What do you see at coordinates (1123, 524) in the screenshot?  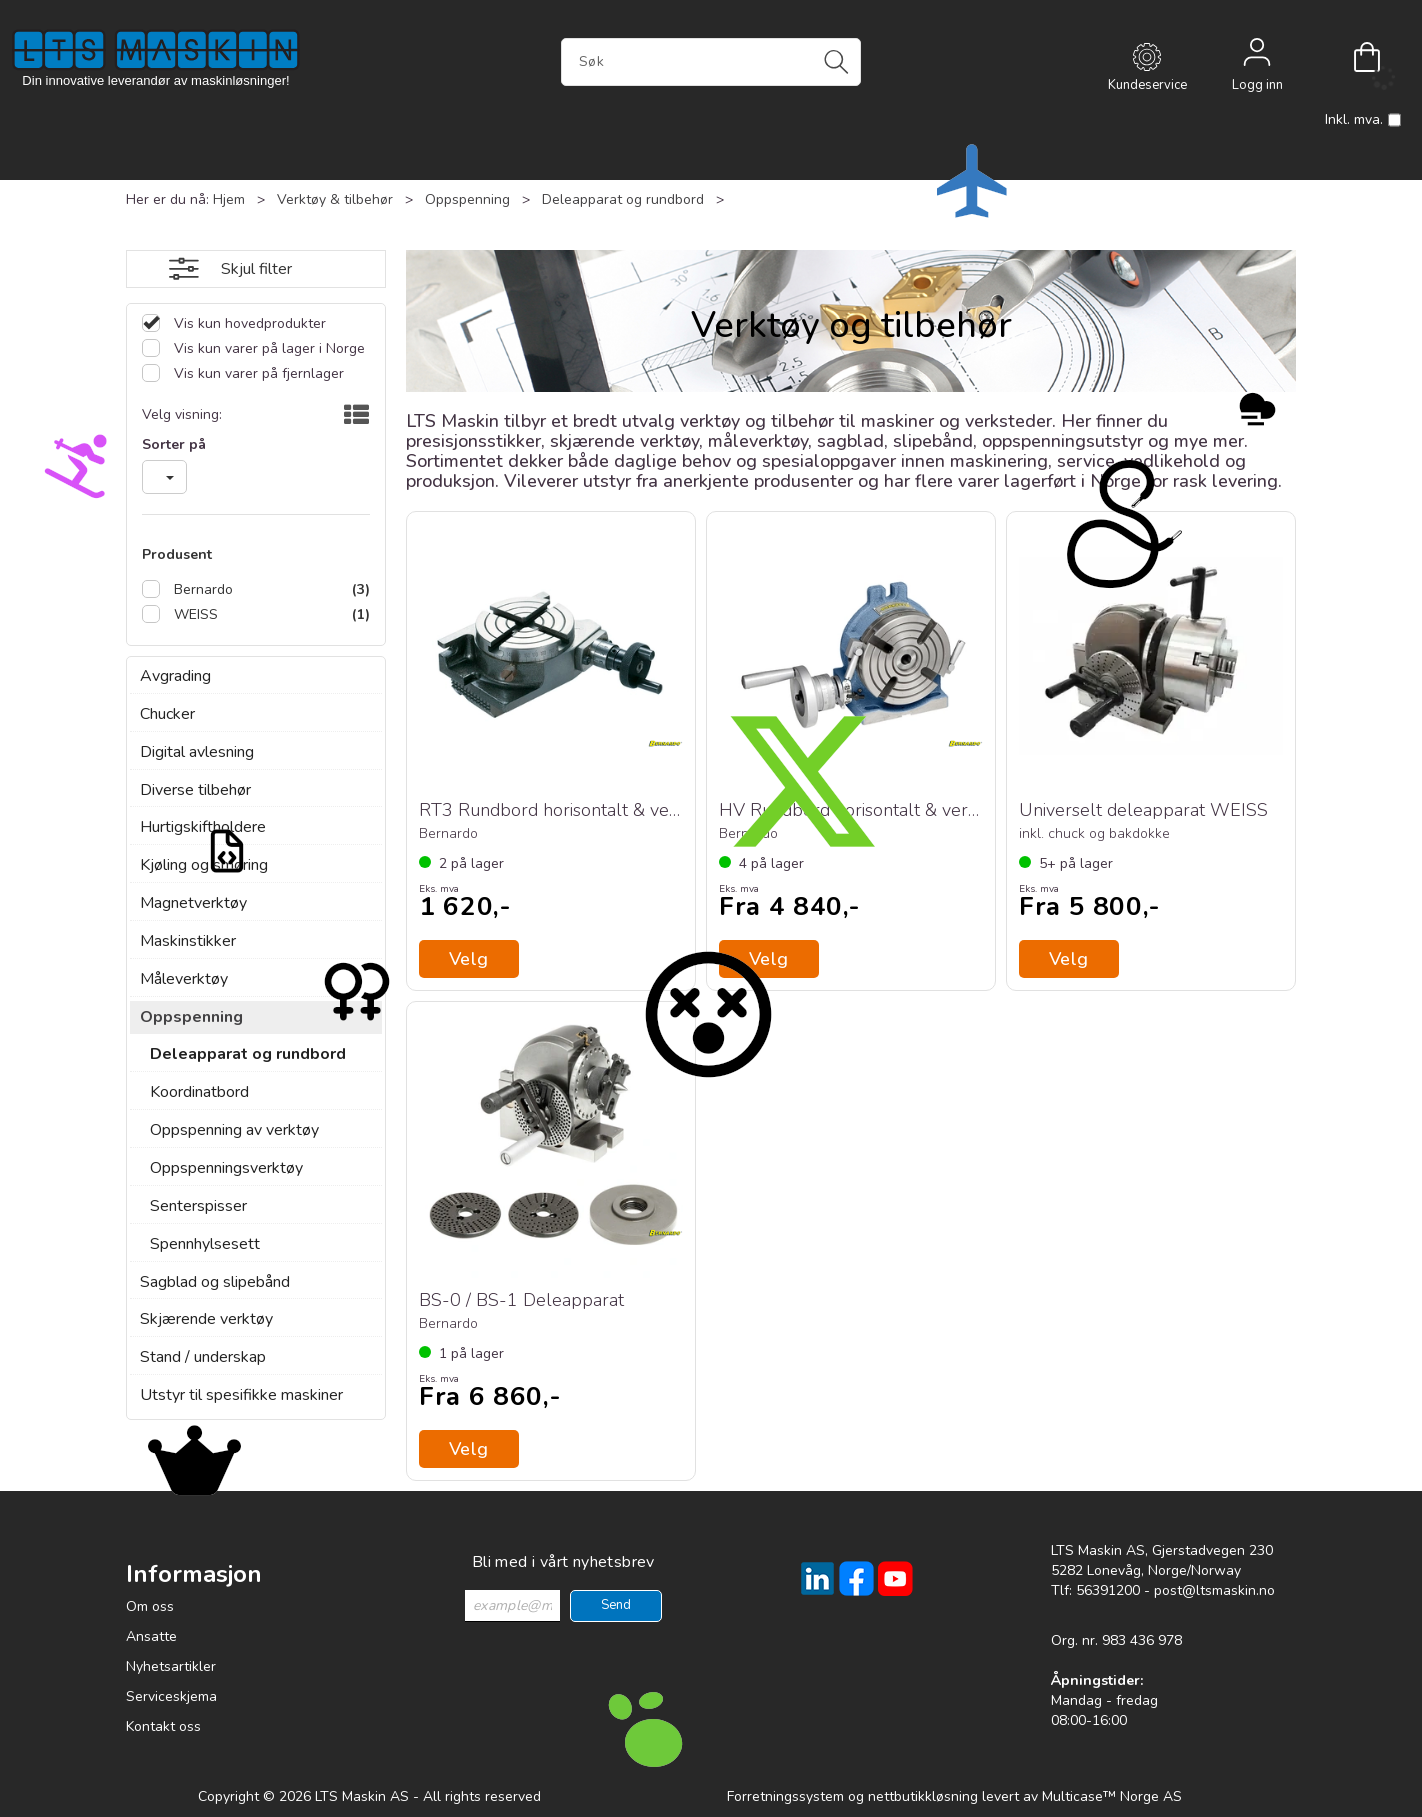 I see `shoelace web components library logo` at bounding box center [1123, 524].